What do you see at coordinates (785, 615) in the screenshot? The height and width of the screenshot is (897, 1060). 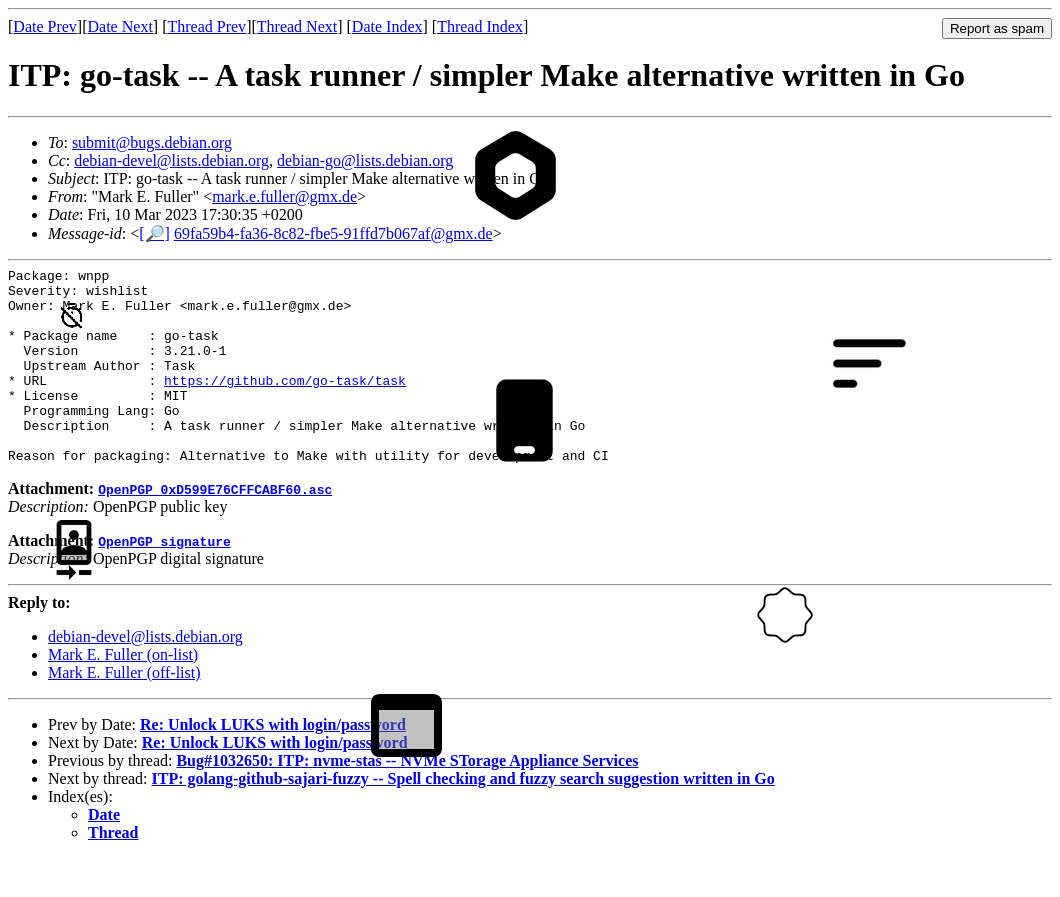 I see `indicates a badge or certification status` at bounding box center [785, 615].